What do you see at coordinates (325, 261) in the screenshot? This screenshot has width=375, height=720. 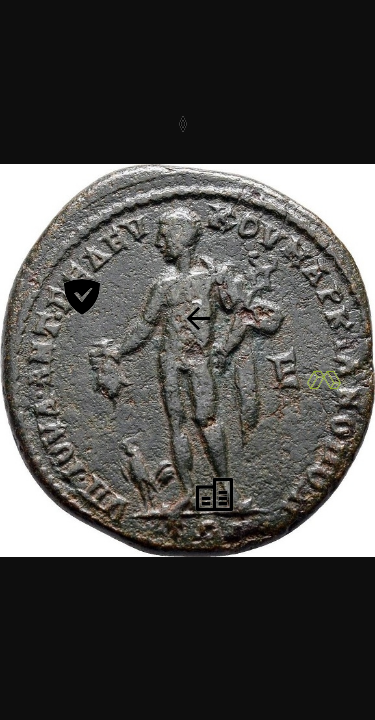 I see `access the Hilton hotels app or website` at bounding box center [325, 261].